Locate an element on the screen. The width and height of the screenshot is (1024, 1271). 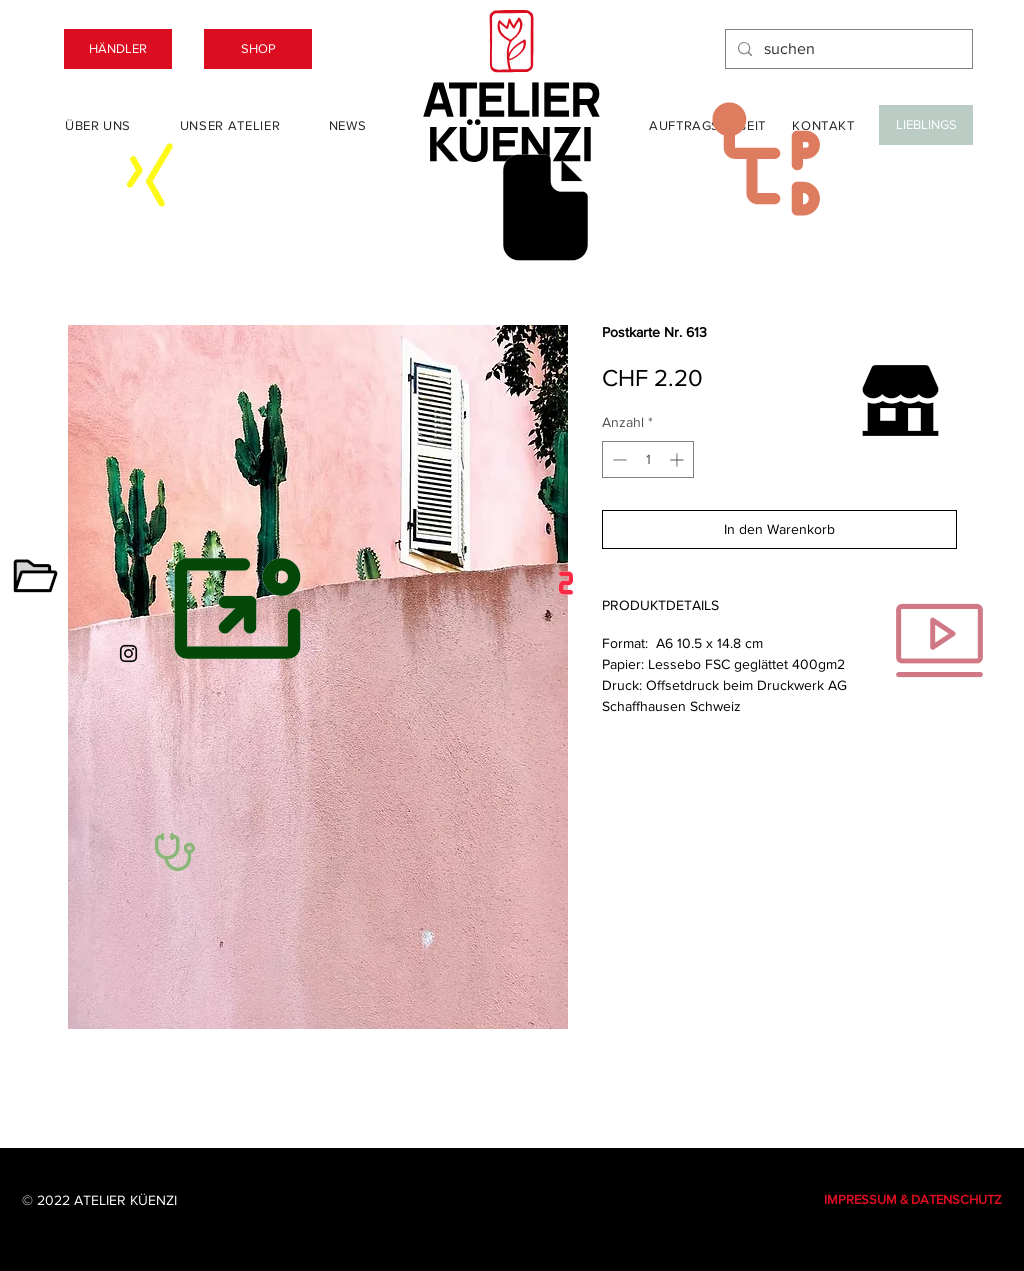
open or view a file is located at coordinates (545, 207).